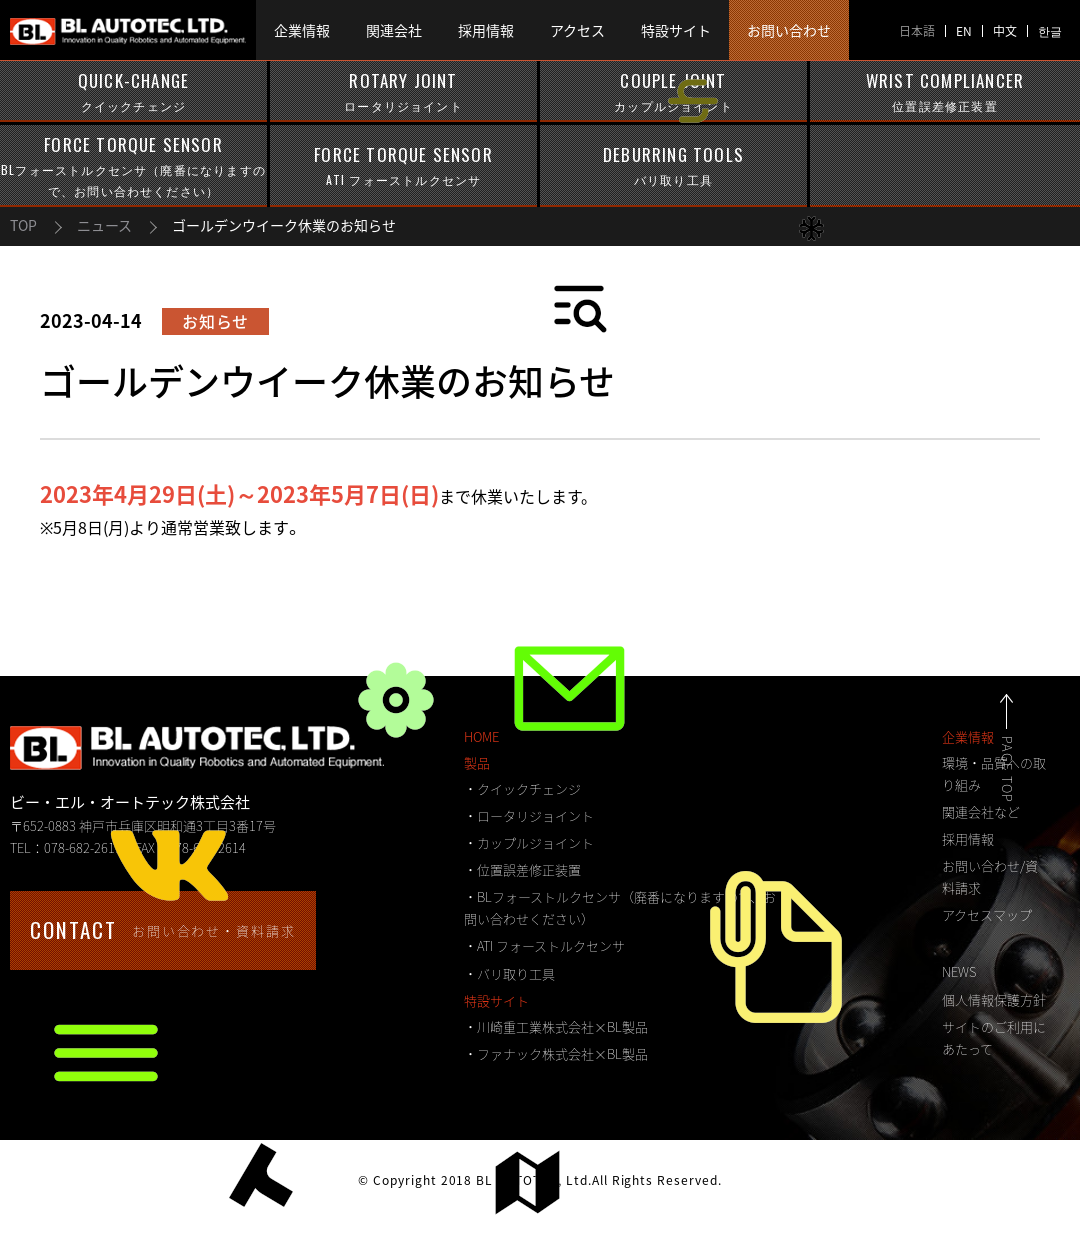 This screenshot has width=1080, height=1240. What do you see at coordinates (527, 1182) in the screenshot?
I see `open the map view` at bounding box center [527, 1182].